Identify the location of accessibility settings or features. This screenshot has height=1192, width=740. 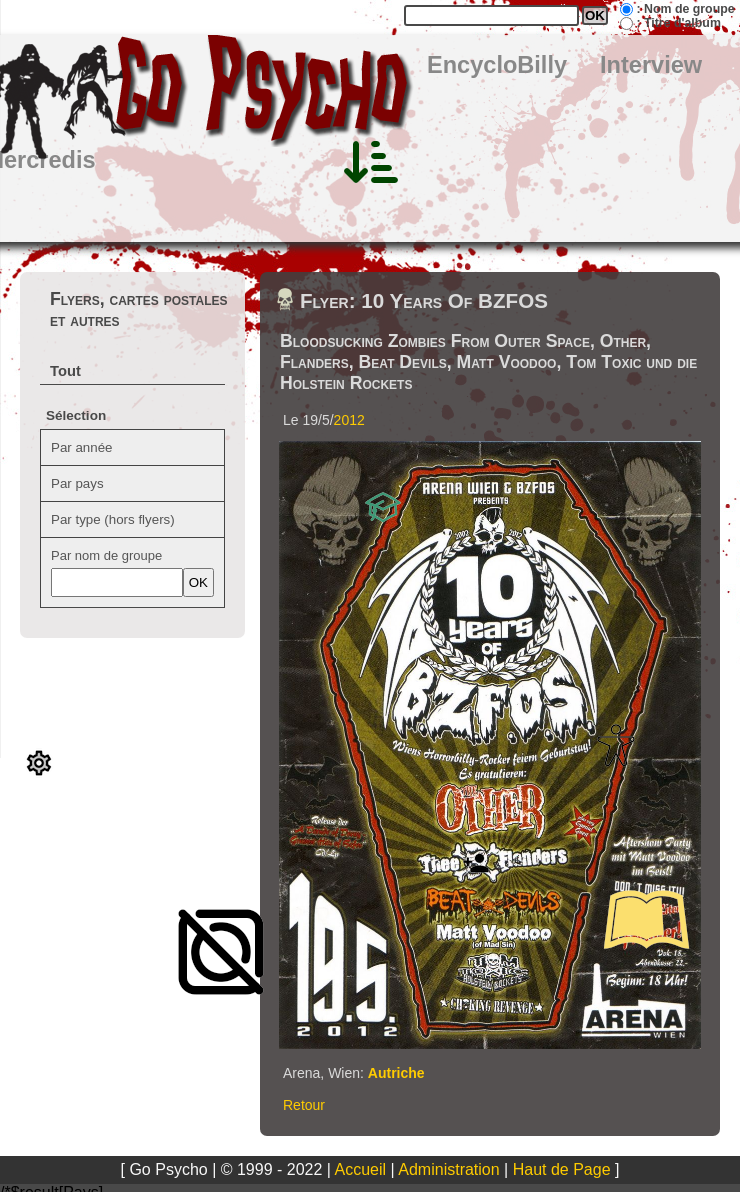
(616, 746).